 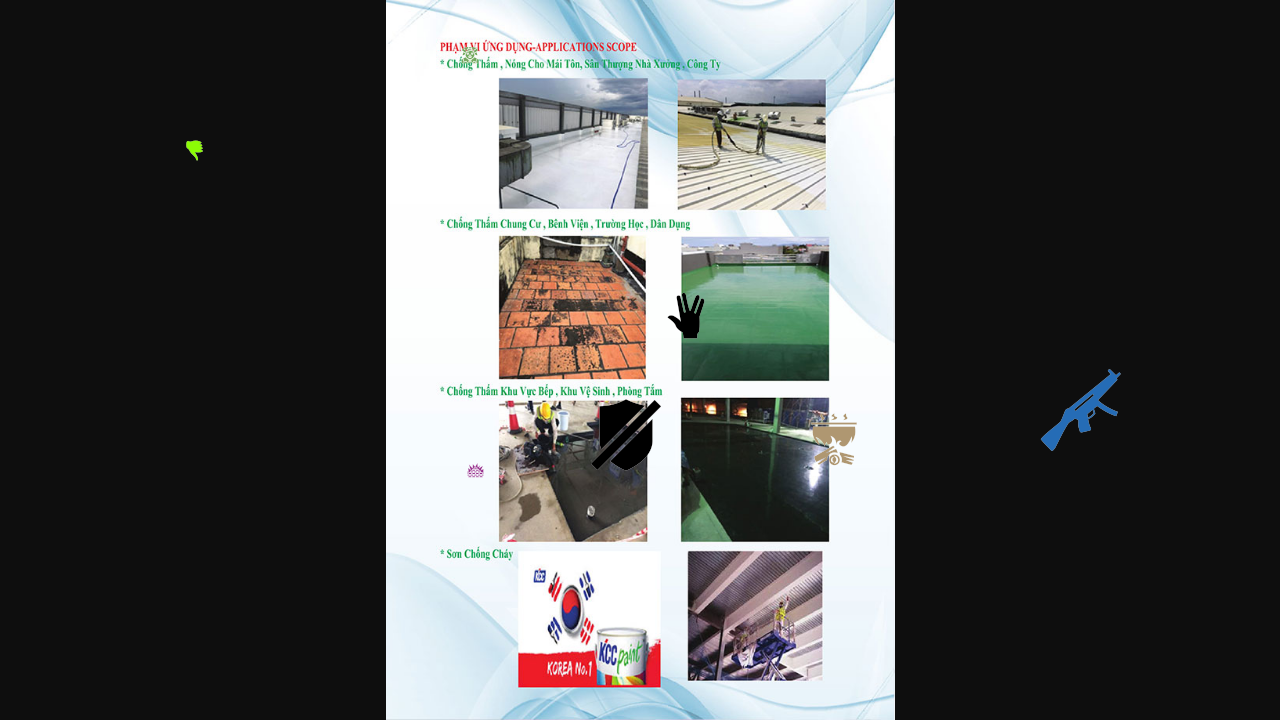 I want to click on protection or security features are disabled, so click(x=626, y=435).